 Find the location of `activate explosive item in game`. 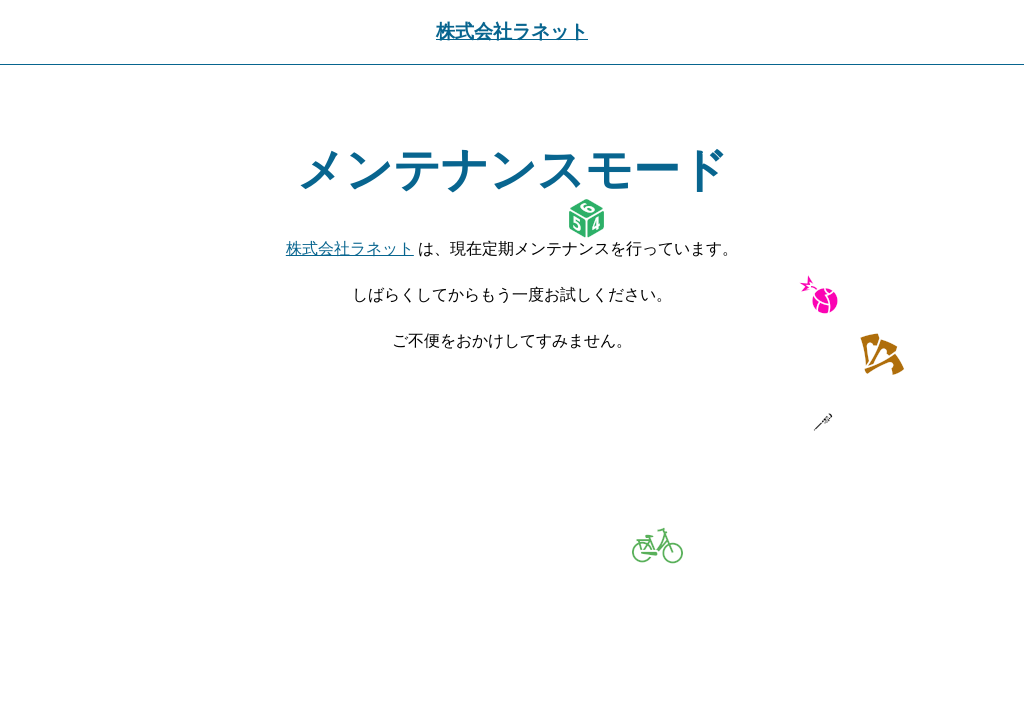

activate explosive item in game is located at coordinates (818, 294).